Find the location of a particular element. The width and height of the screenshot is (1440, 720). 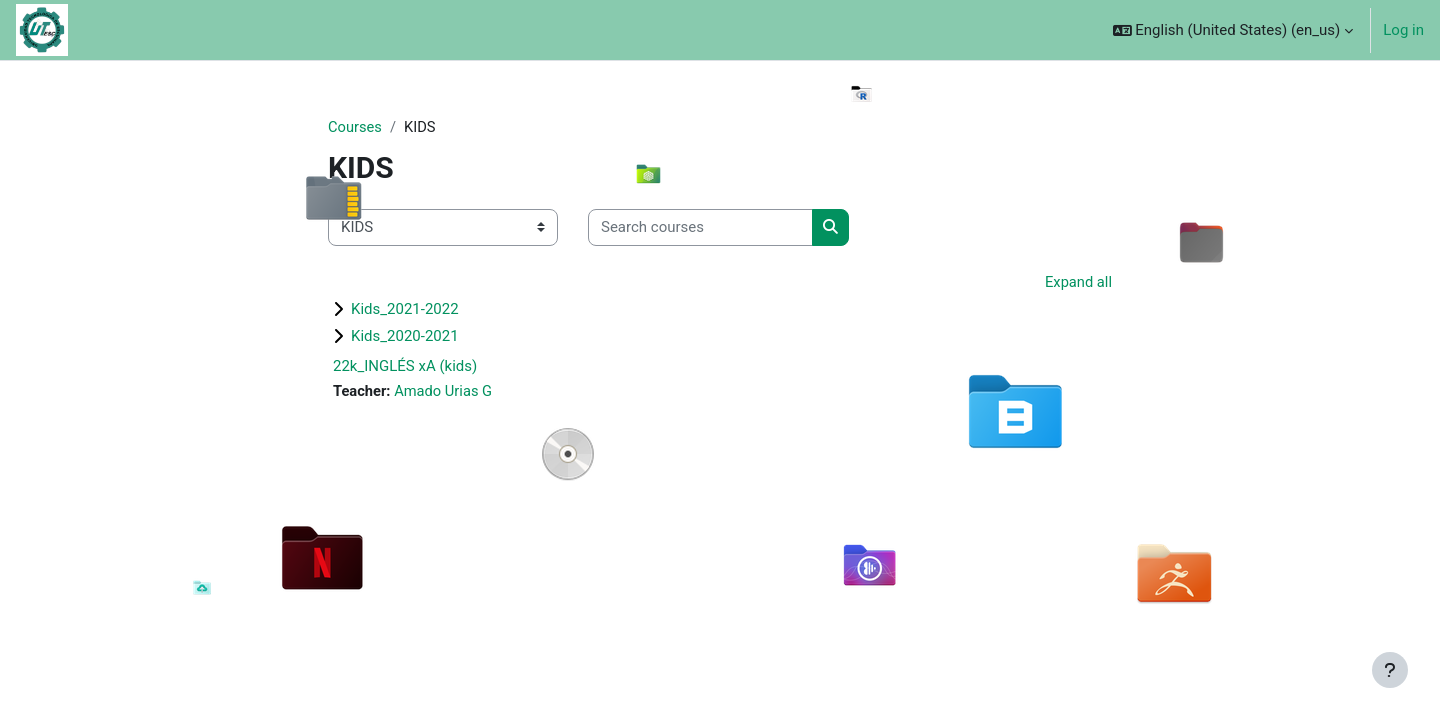

access windows update download folder is located at coordinates (202, 588).